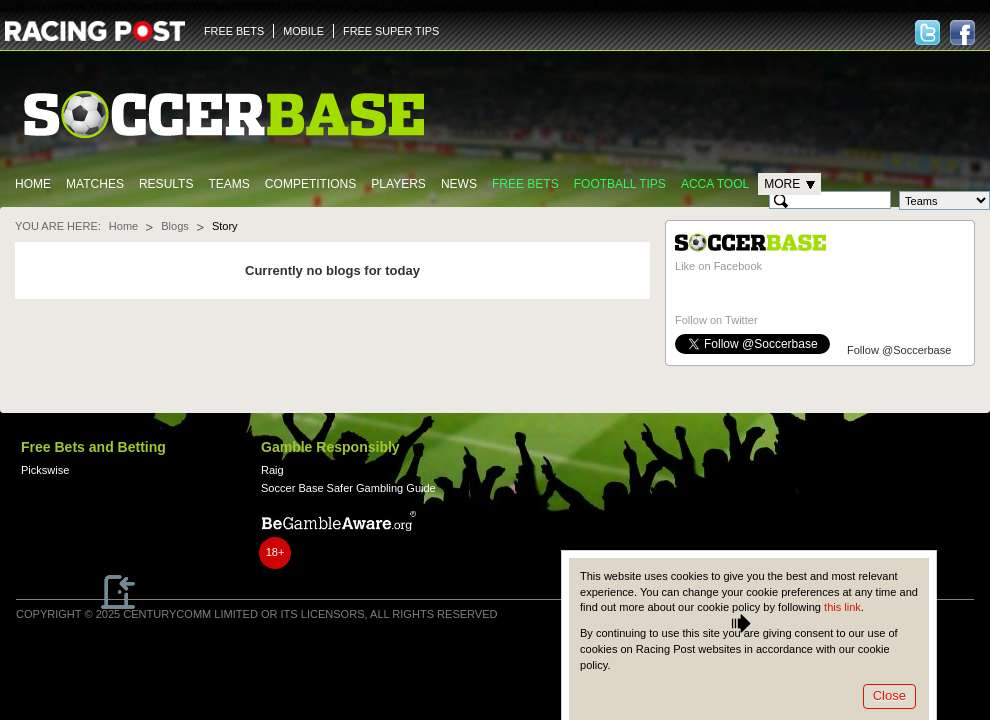 This screenshot has width=990, height=720. What do you see at coordinates (740, 623) in the screenshot?
I see `skip forward or advance multiple steps` at bounding box center [740, 623].